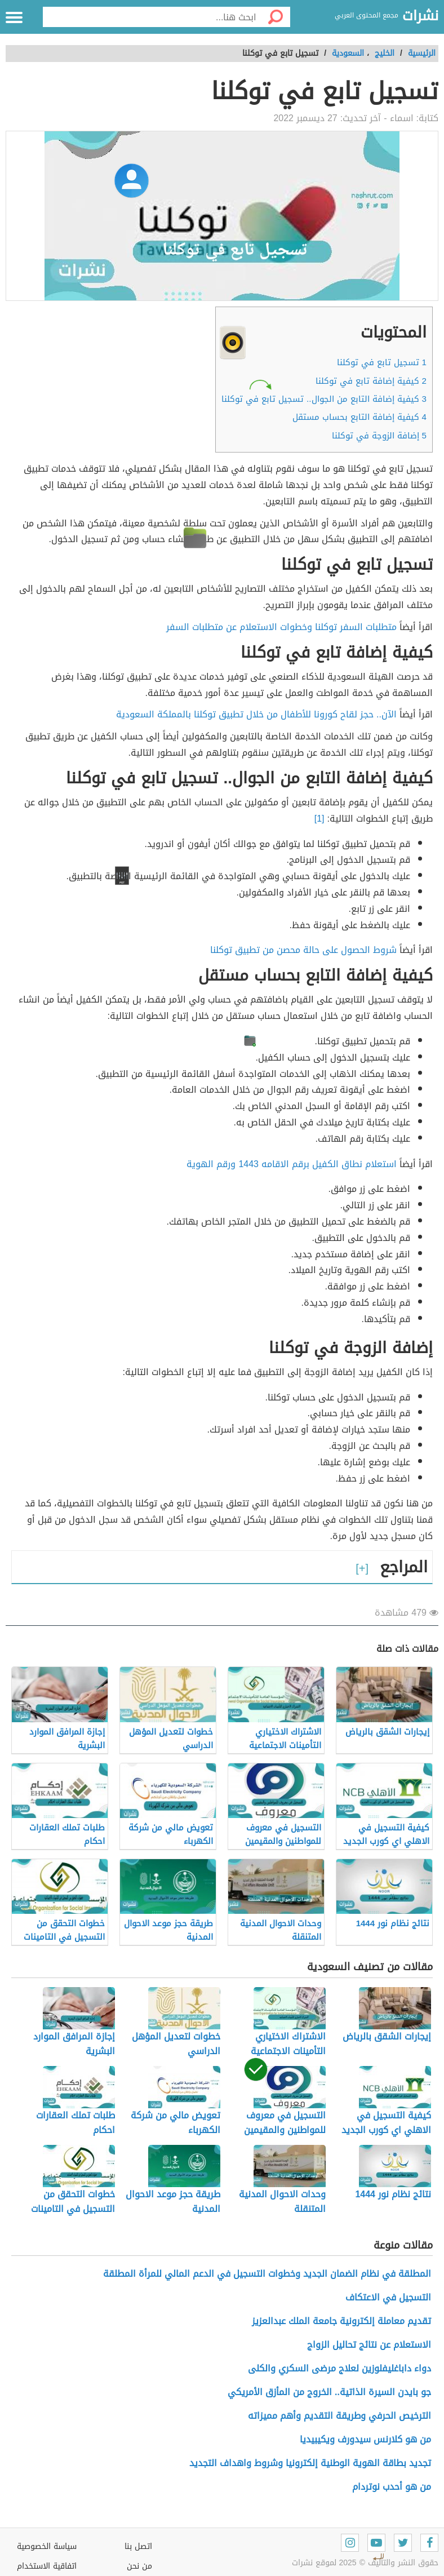 This screenshot has width=444, height=2576. Describe the element at coordinates (122, 876) in the screenshot. I see `access plugin settings in GarageBand` at that location.